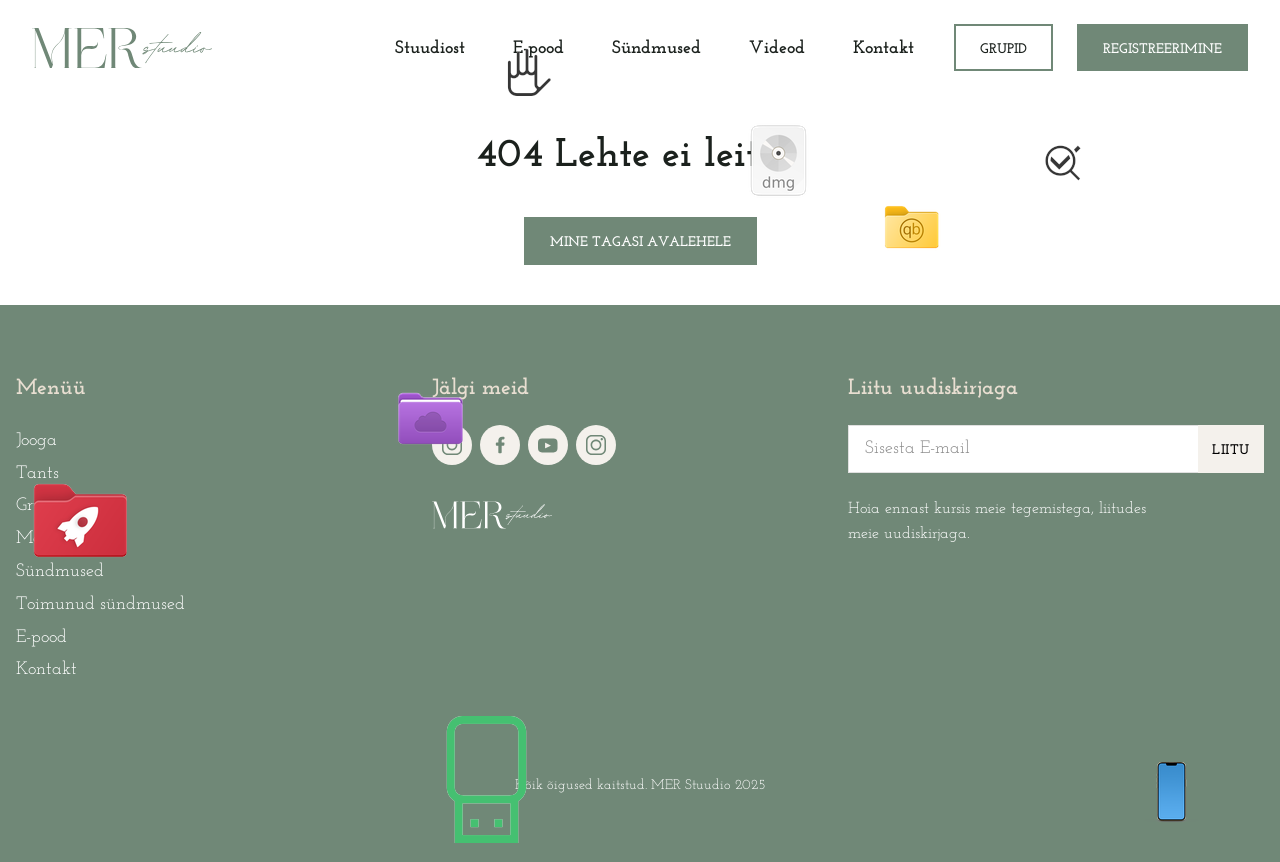 The image size is (1280, 862). Describe the element at coordinates (1063, 163) in the screenshot. I see `open system configuration or setup assistant` at that location.